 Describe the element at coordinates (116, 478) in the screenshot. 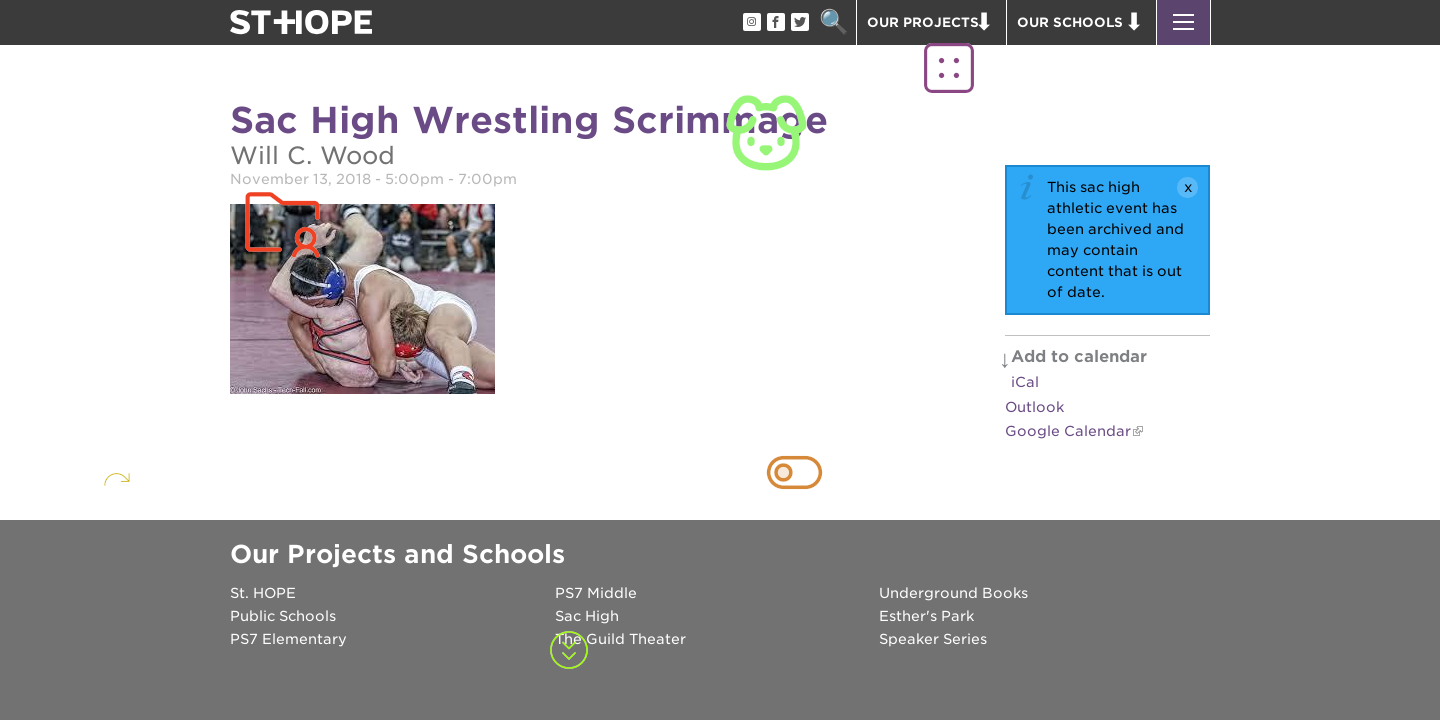

I see `redo last action` at that location.